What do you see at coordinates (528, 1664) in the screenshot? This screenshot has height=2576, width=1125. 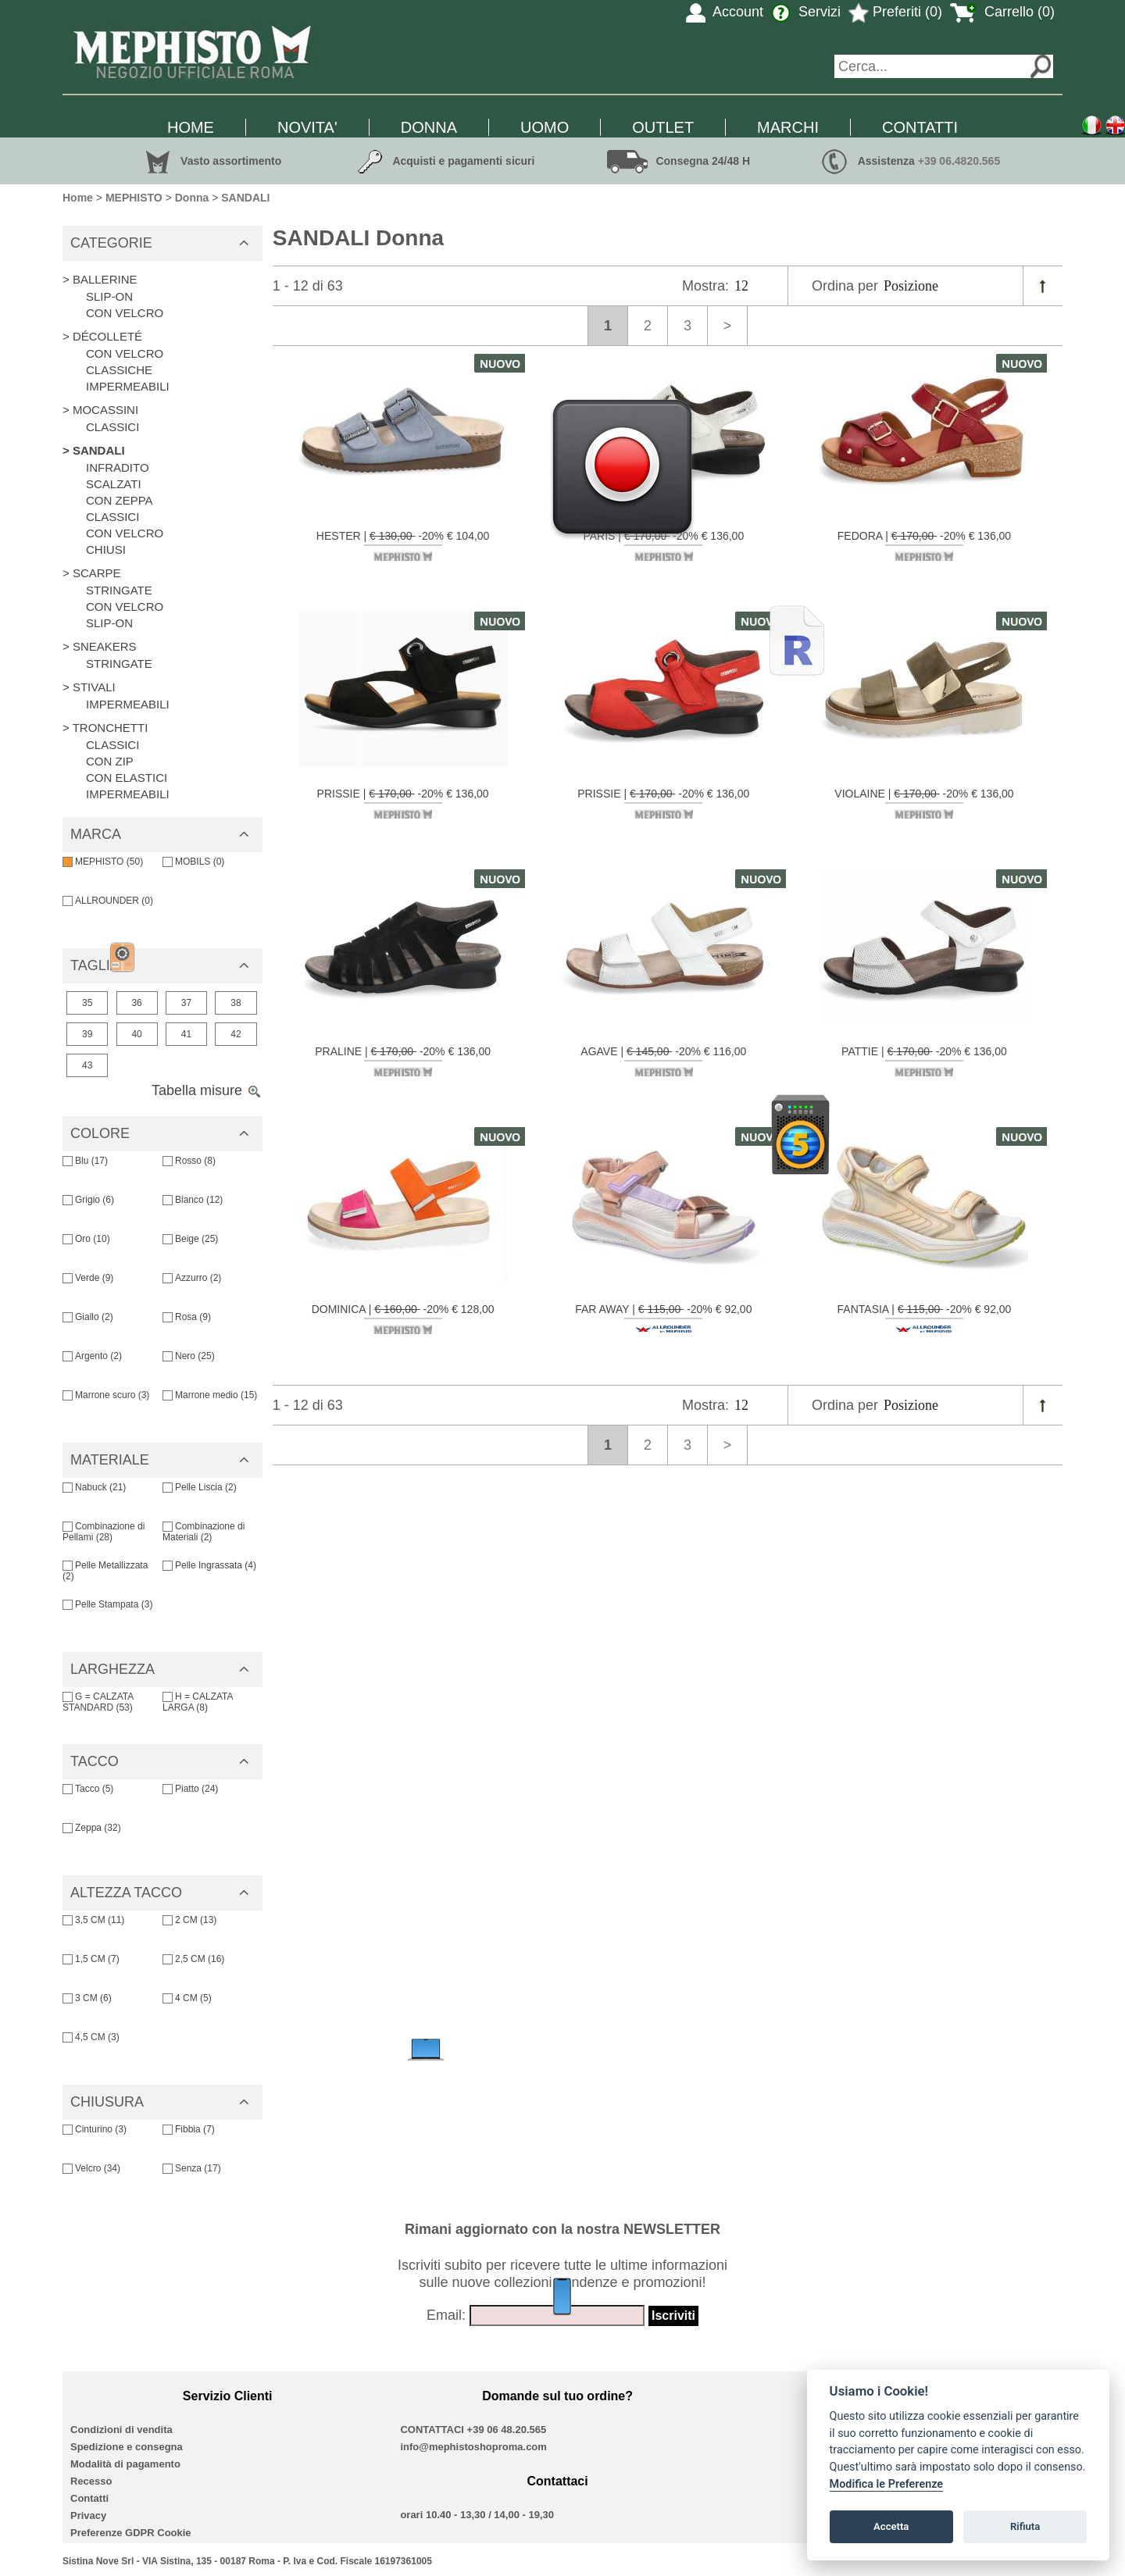 I see `access your media library` at bounding box center [528, 1664].